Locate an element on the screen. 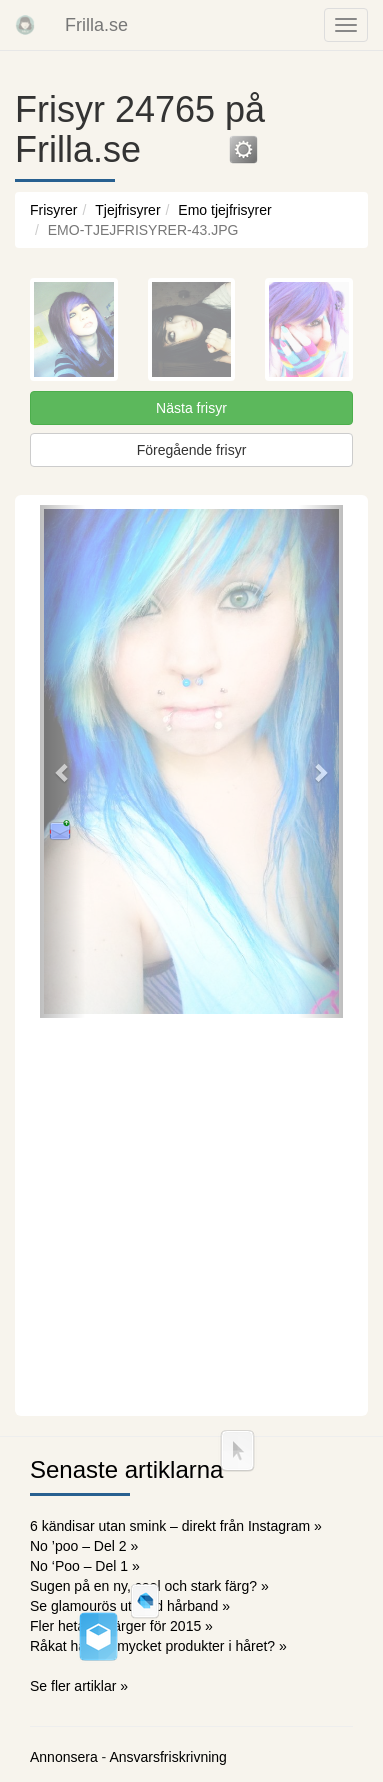 The image size is (383, 1782). a dart programming language source file is located at coordinates (145, 1601).